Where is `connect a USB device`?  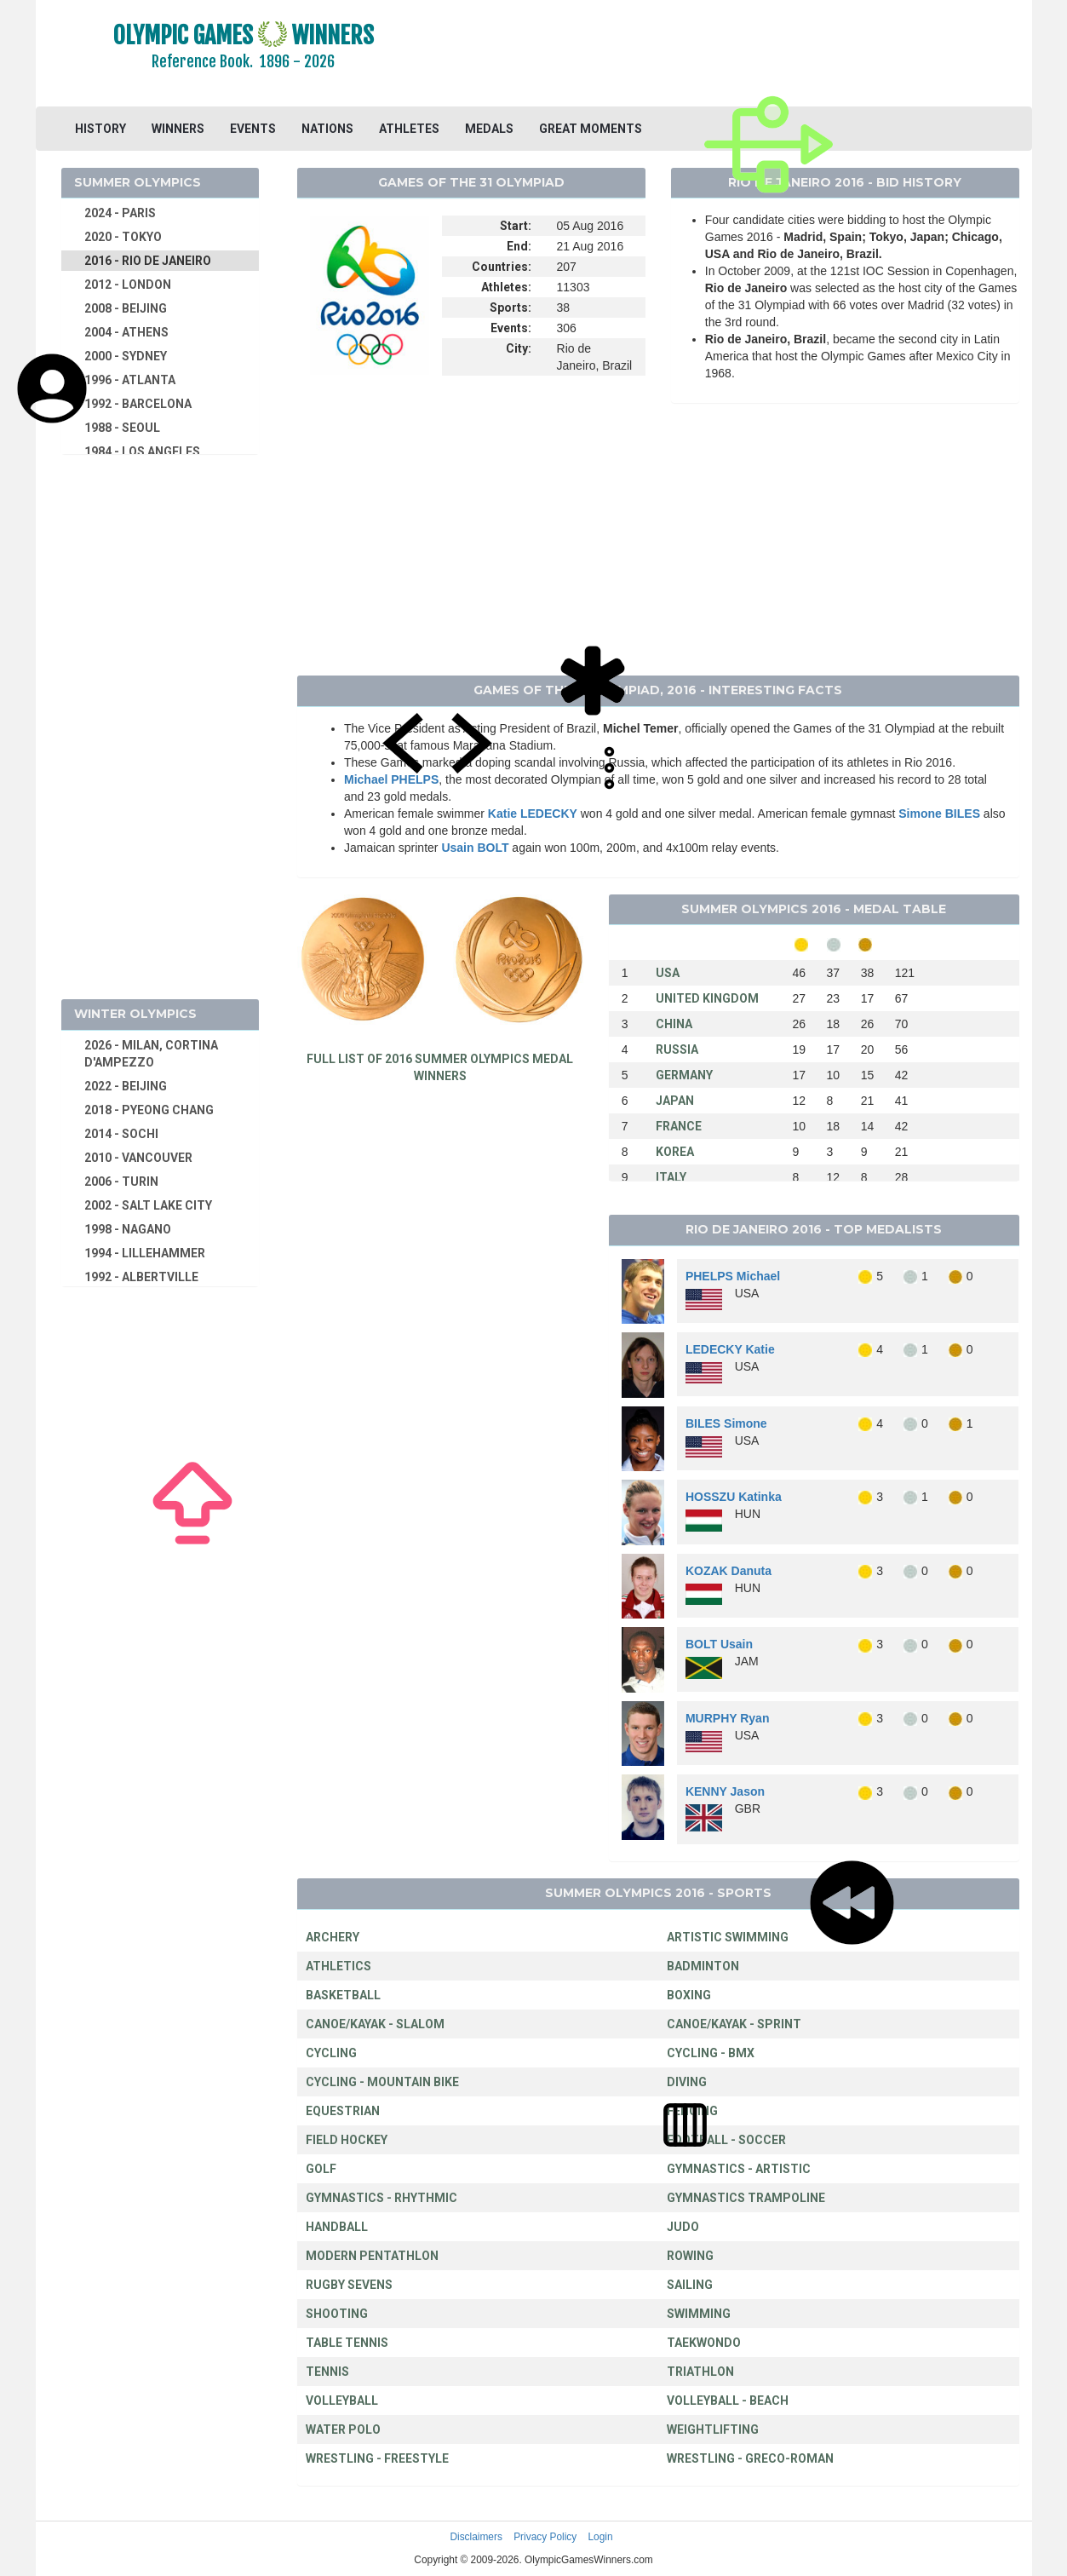
connect a USB device is located at coordinates (768, 144).